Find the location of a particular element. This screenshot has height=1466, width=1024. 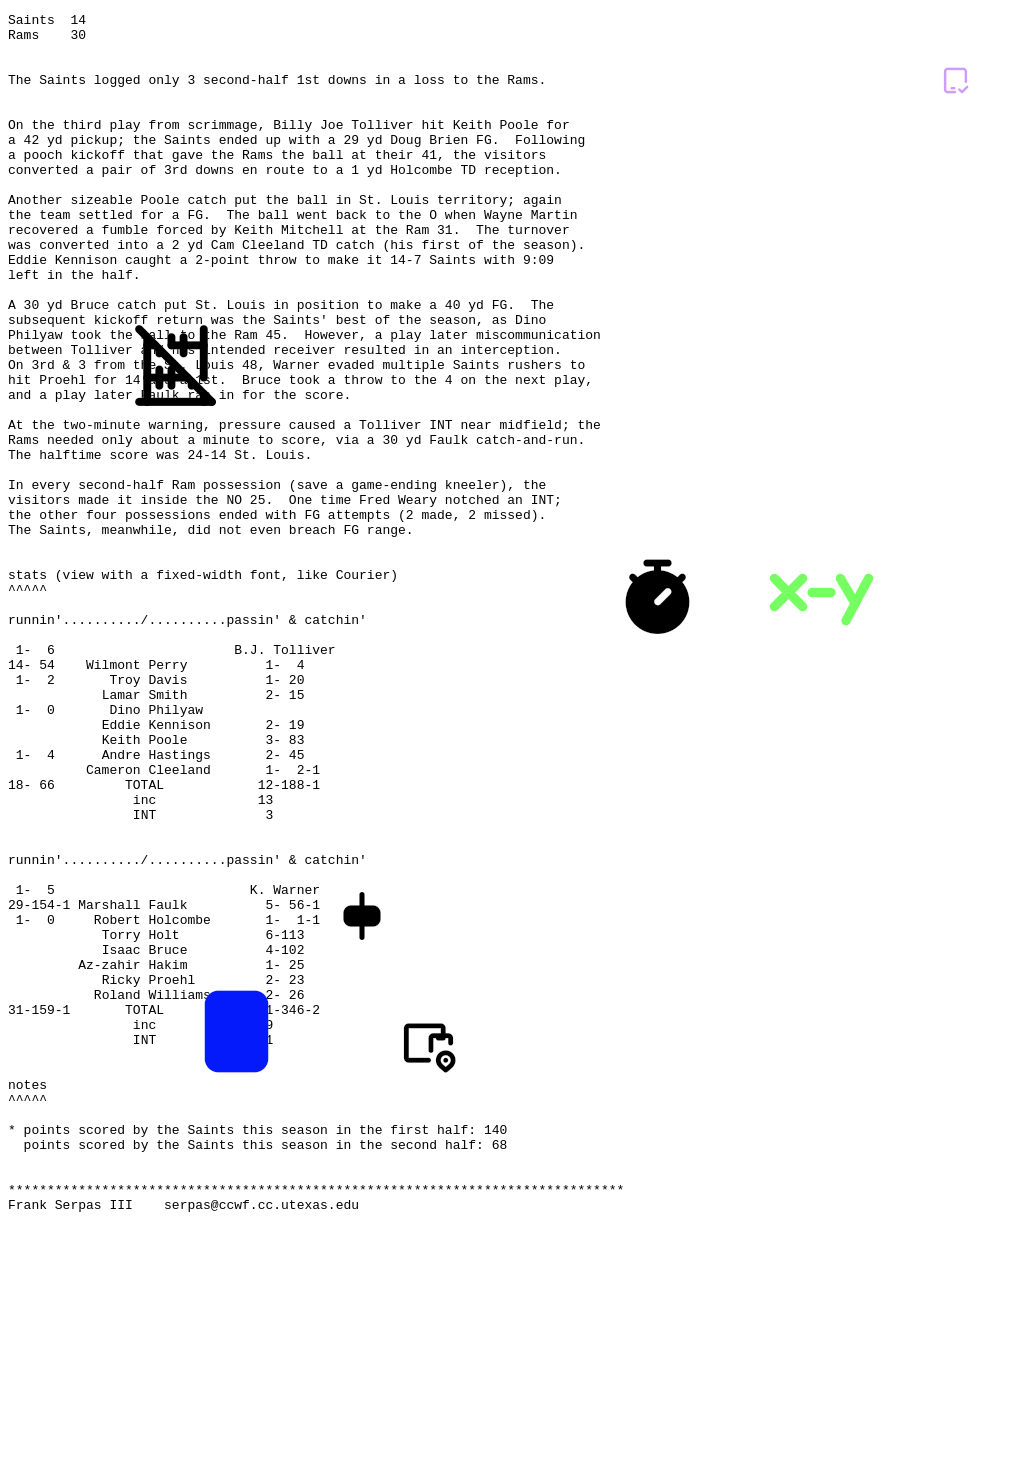

subtract y value from x in a calculation is located at coordinates (821, 592).